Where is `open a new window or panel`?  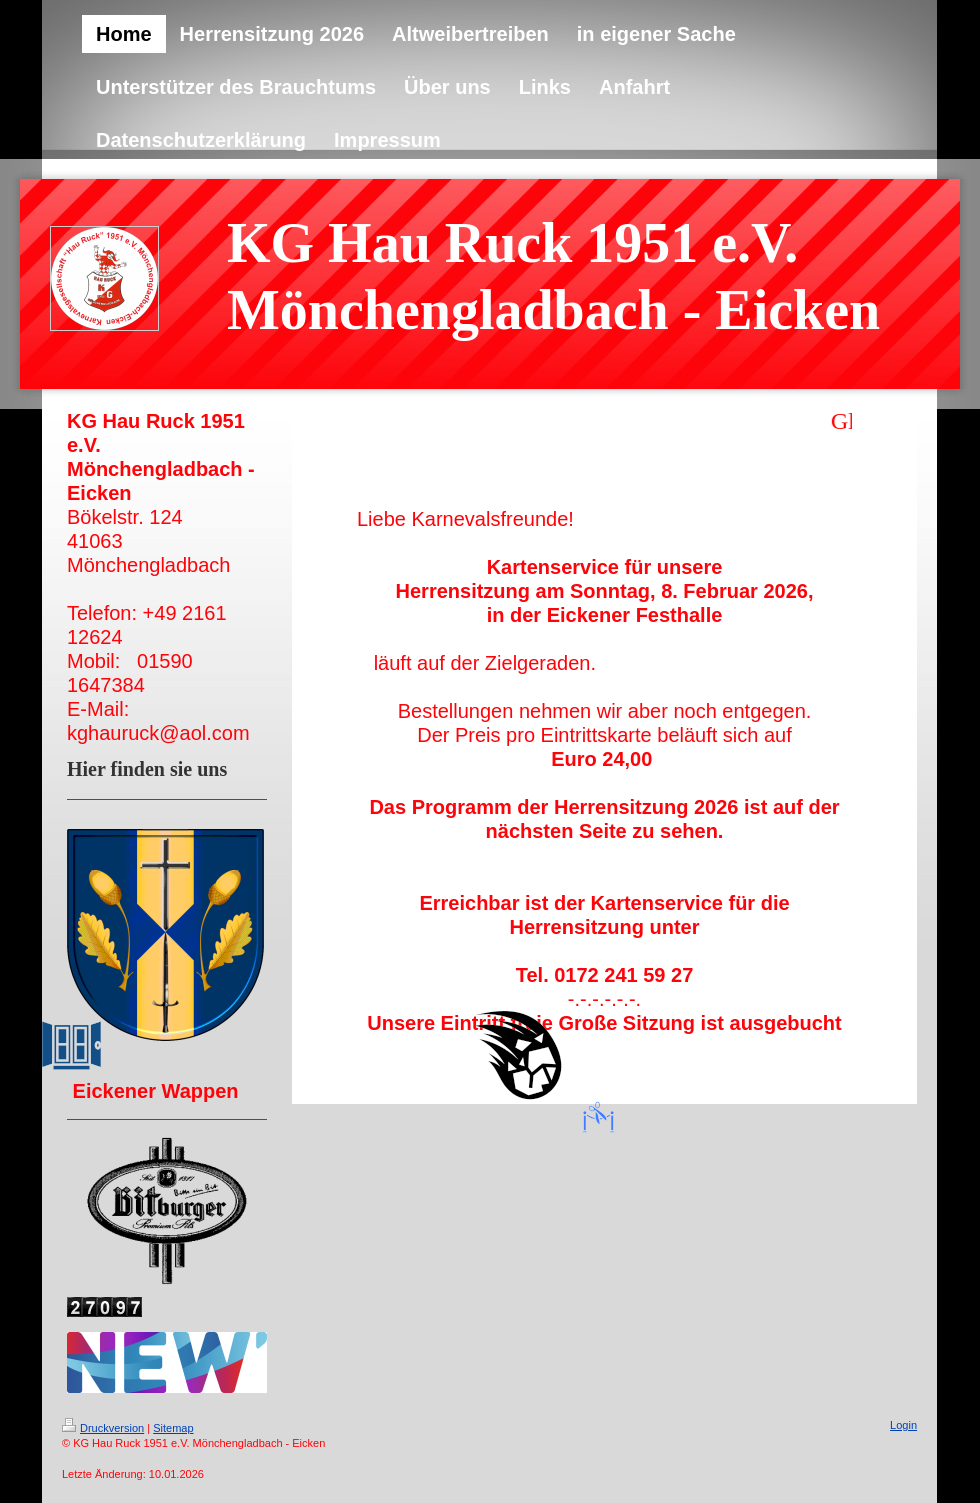
open a new window or panel is located at coordinates (71, 1045).